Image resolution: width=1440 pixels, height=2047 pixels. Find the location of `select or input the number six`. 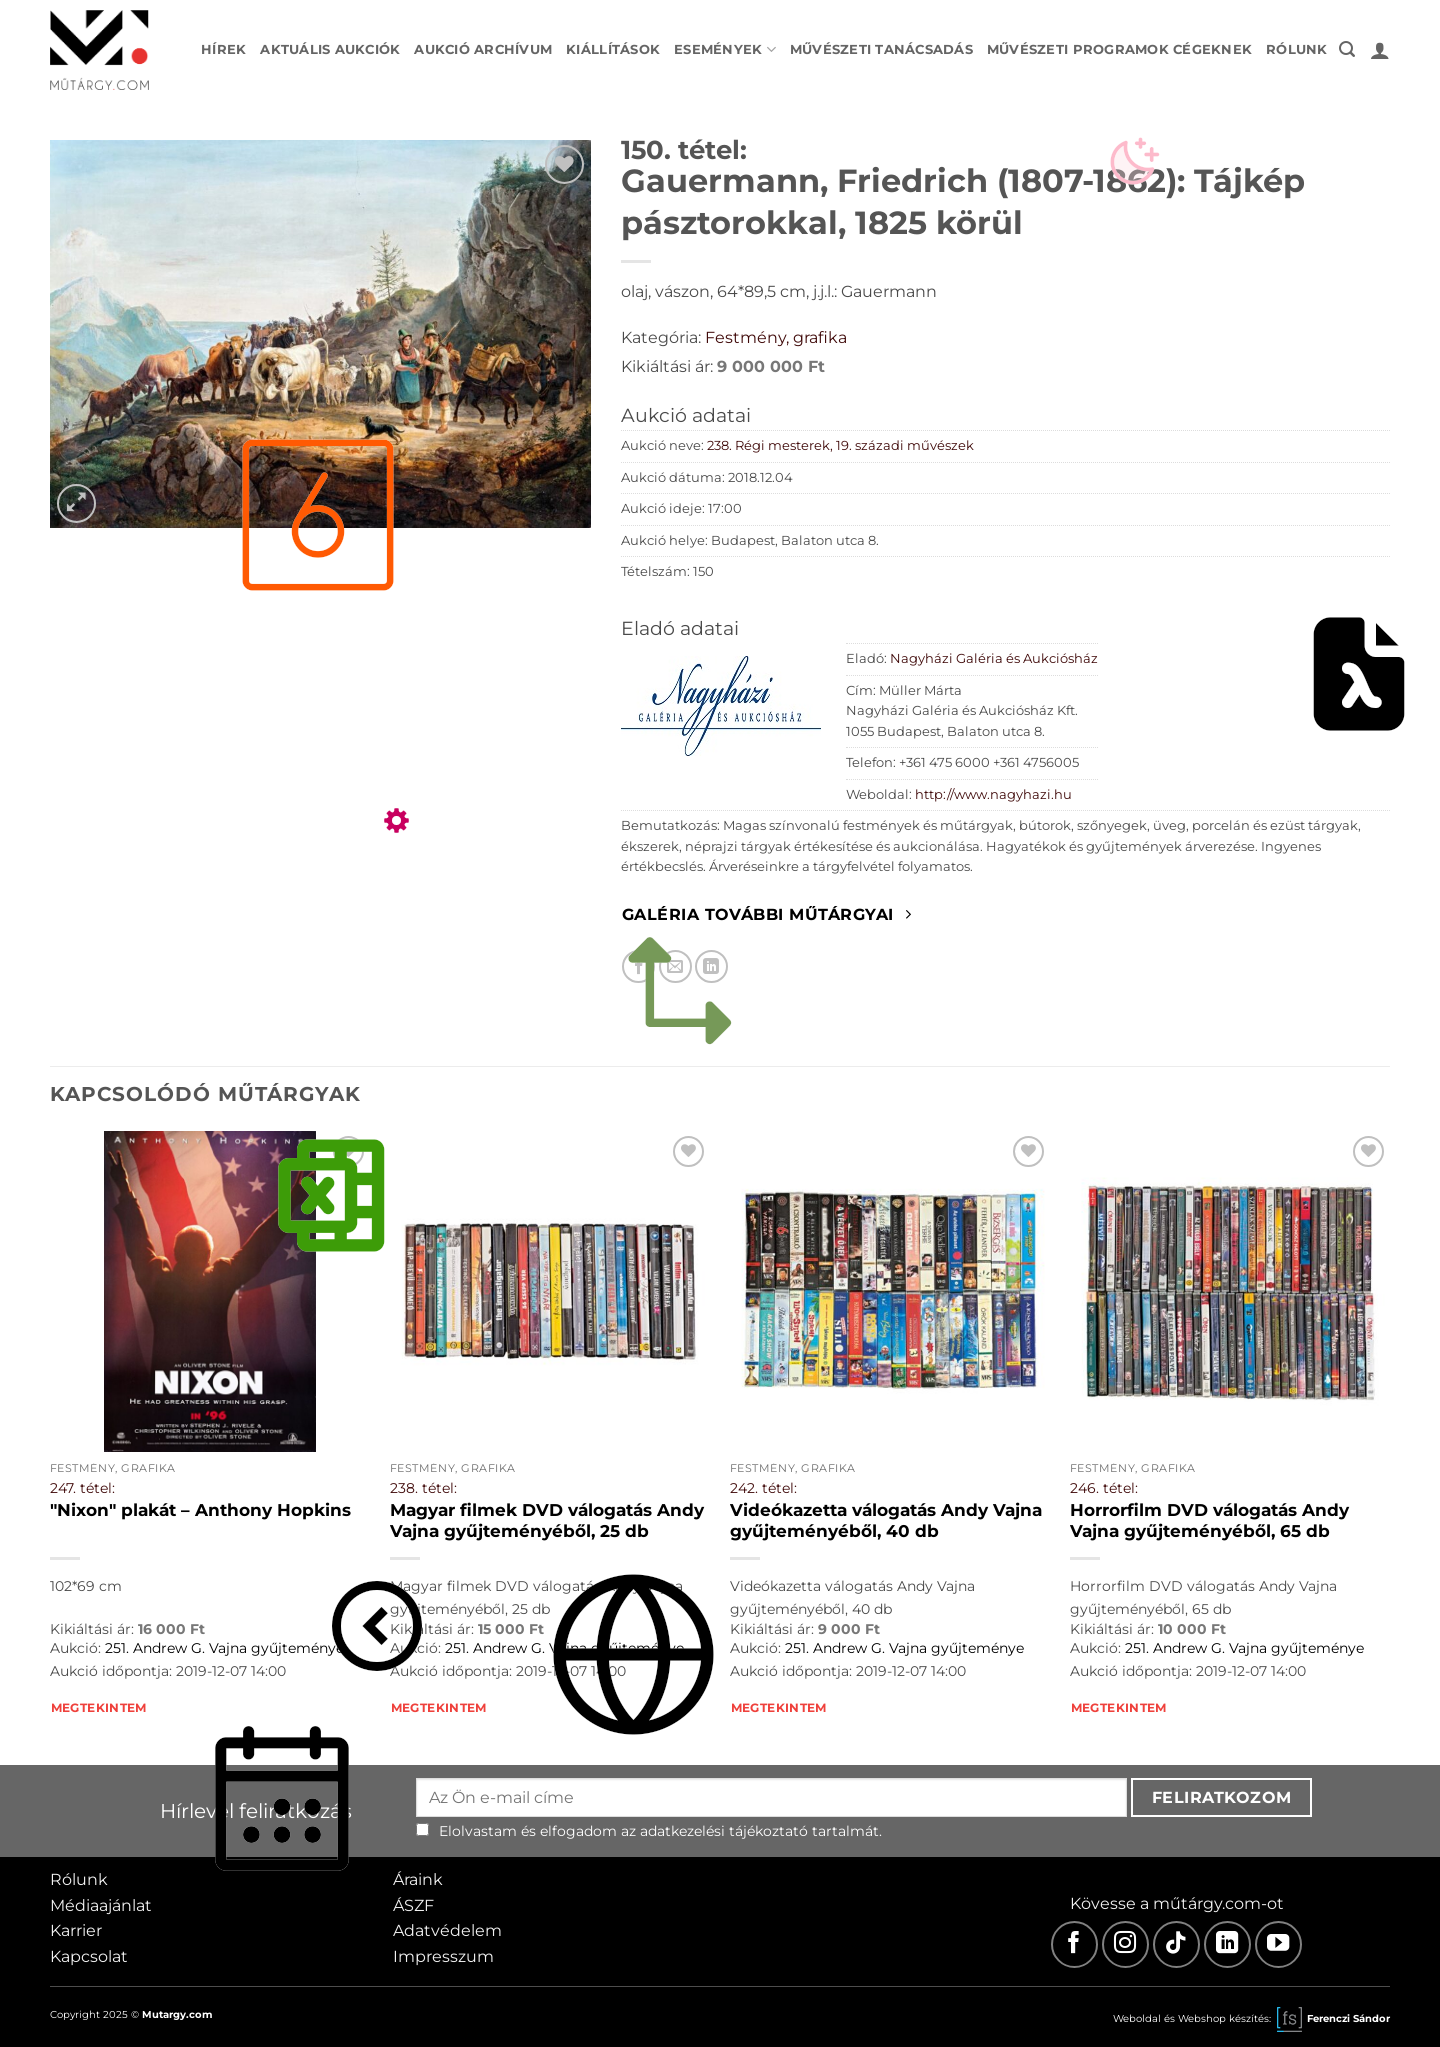

select or input the number six is located at coordinates (318, 515).